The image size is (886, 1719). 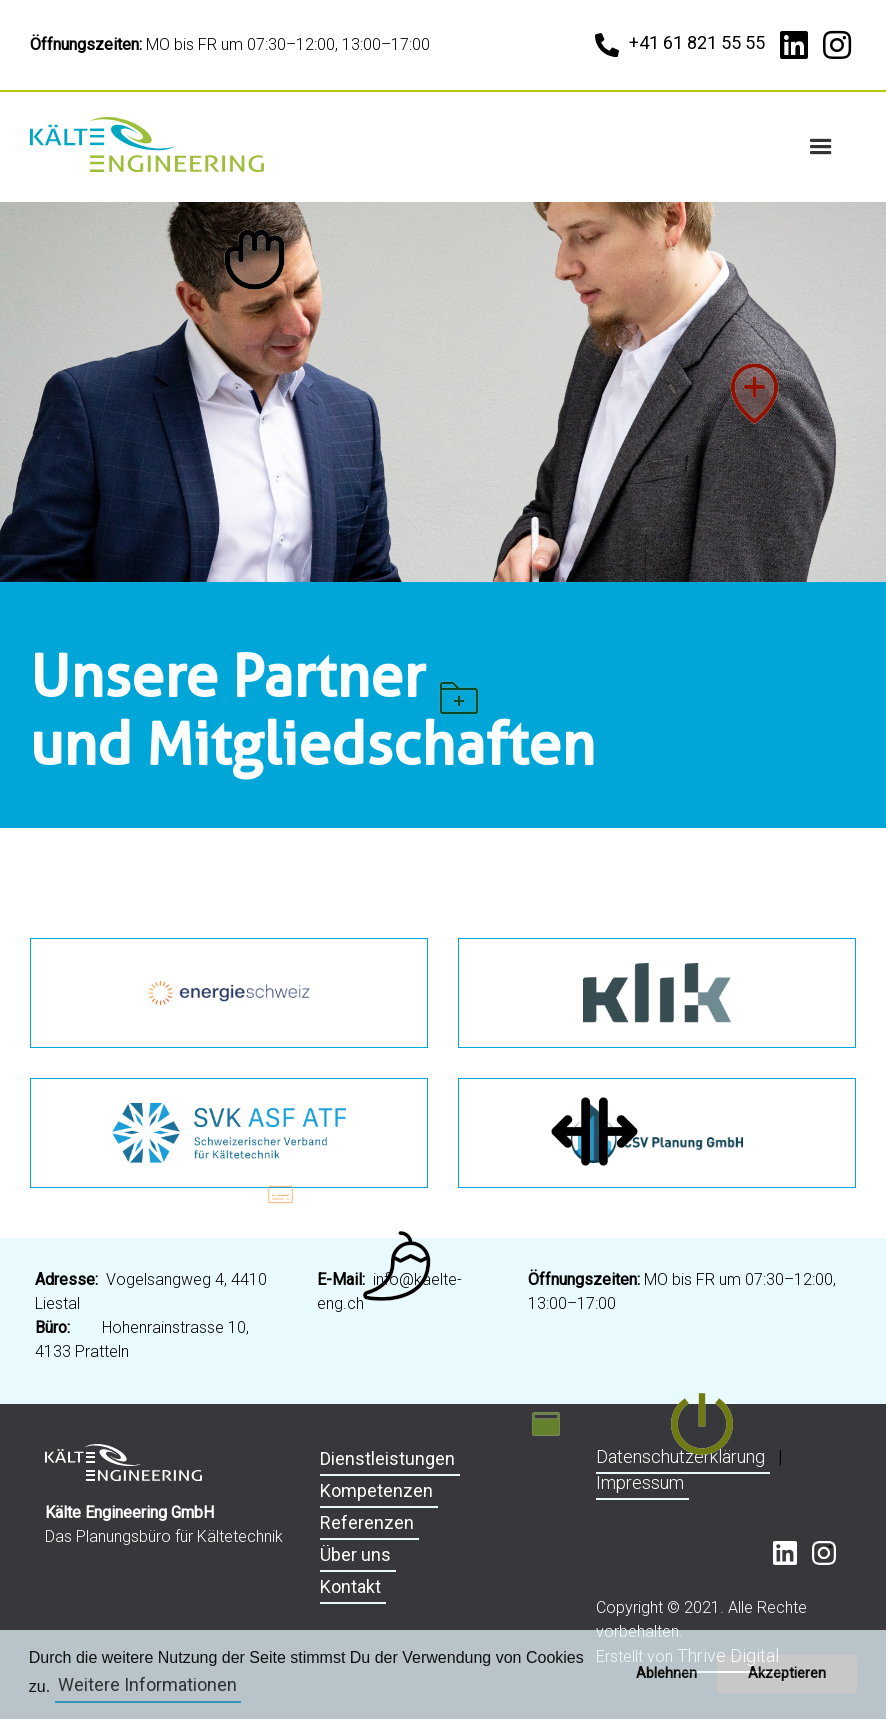 What do you see at coordinates (702, 1424) in the screenshot?
I see `turn off or shut down the device` at bounding box center [702, 1424].